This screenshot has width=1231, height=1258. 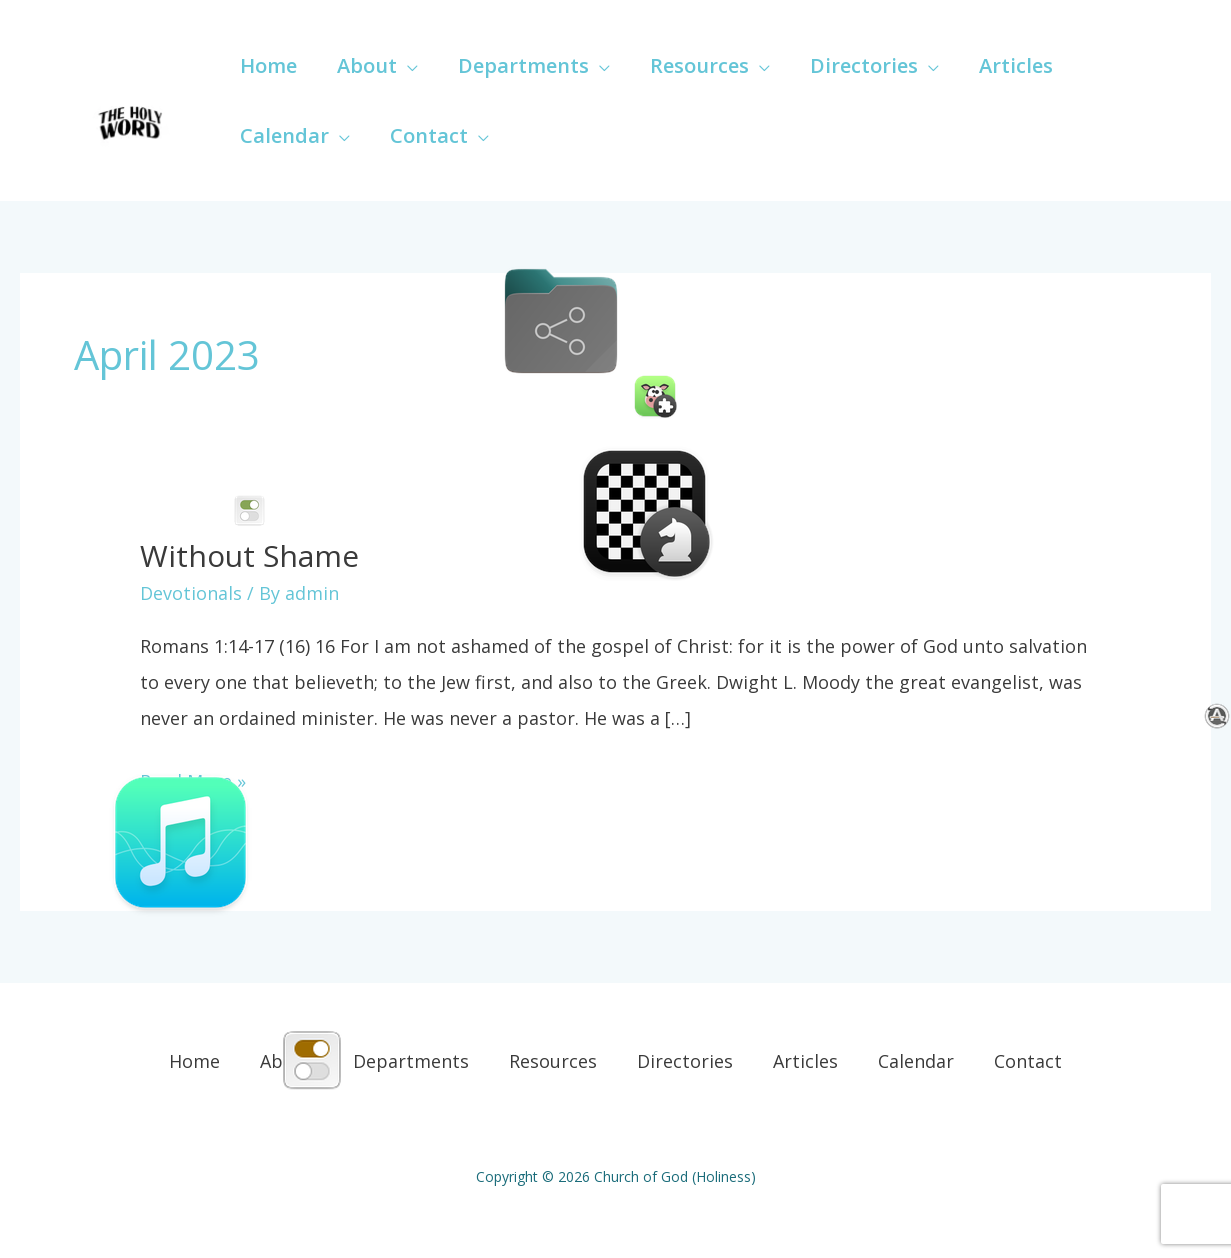 I want to click on open system tweaks or settings customization, so click(x=249, y=510).